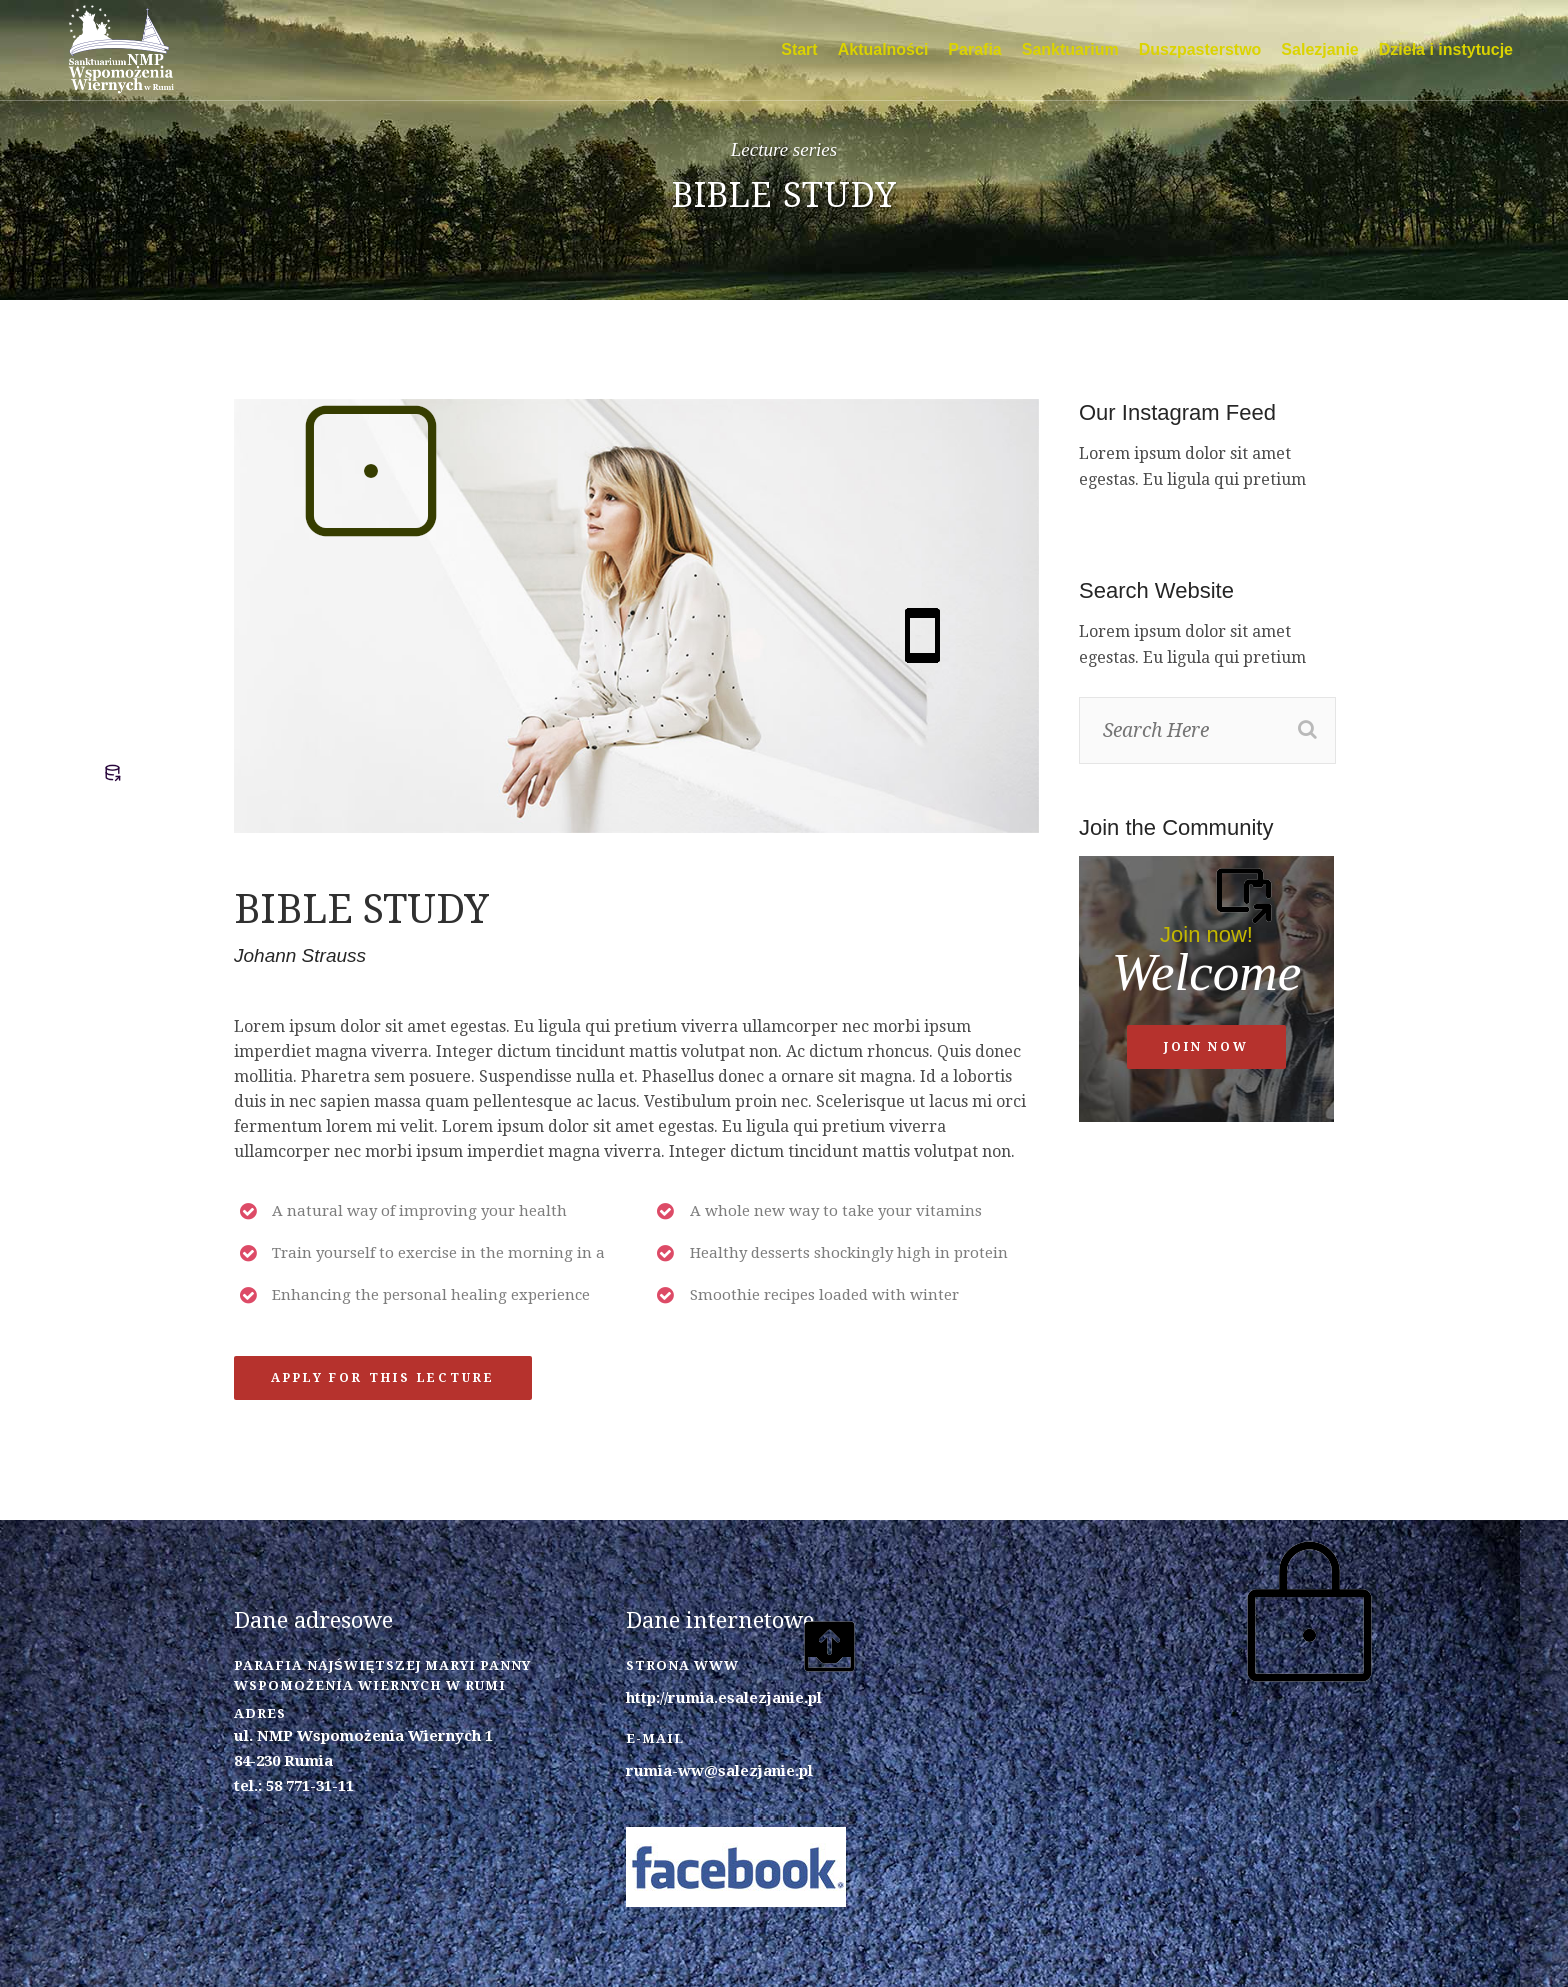  Describe the element at coordinates (829, 1646) in the screenshot. I see `upload file to inbox or tray` at that location.